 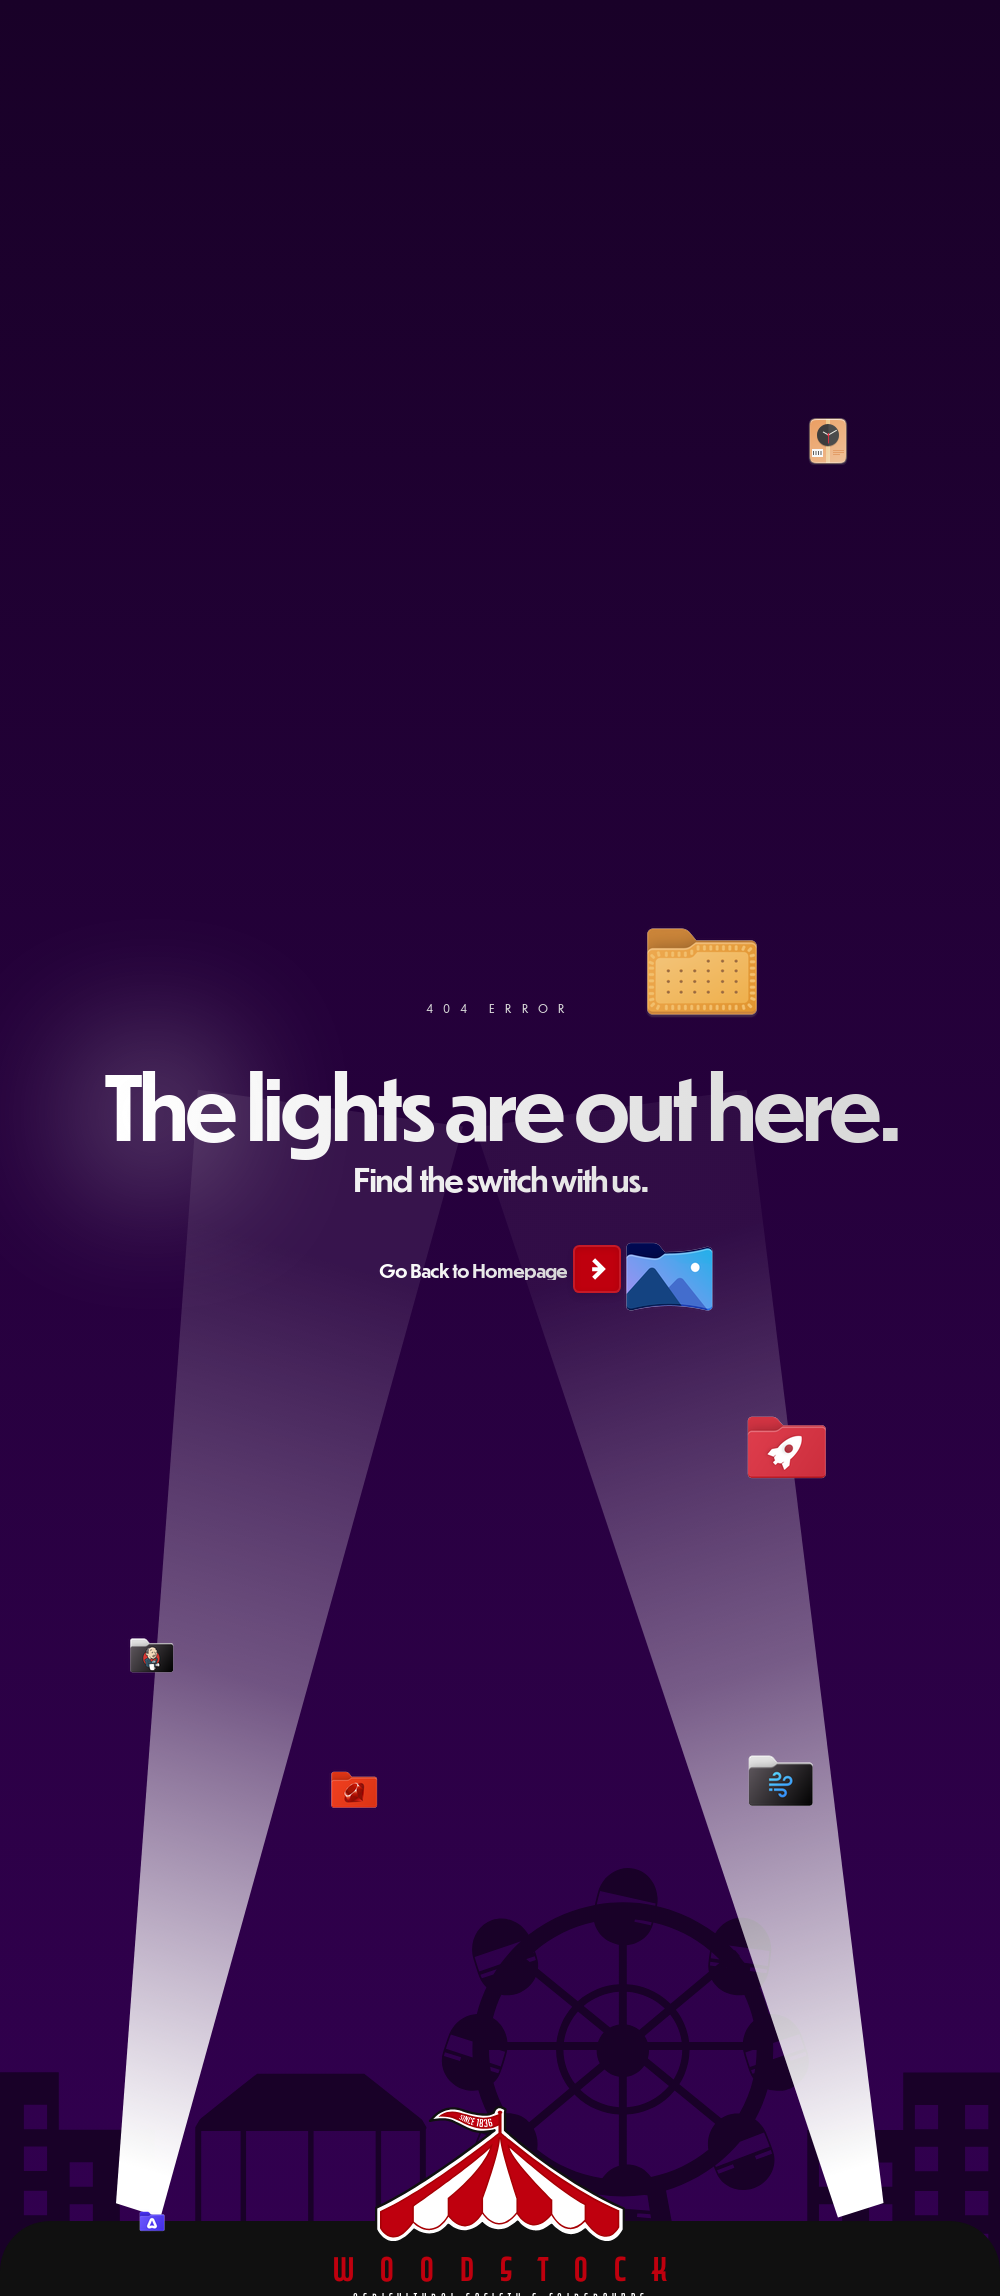 What do you see at coordinates (669, 1279) in the screenshot?
I see `open panorama photos folder` at bounding box center [669, 1279].